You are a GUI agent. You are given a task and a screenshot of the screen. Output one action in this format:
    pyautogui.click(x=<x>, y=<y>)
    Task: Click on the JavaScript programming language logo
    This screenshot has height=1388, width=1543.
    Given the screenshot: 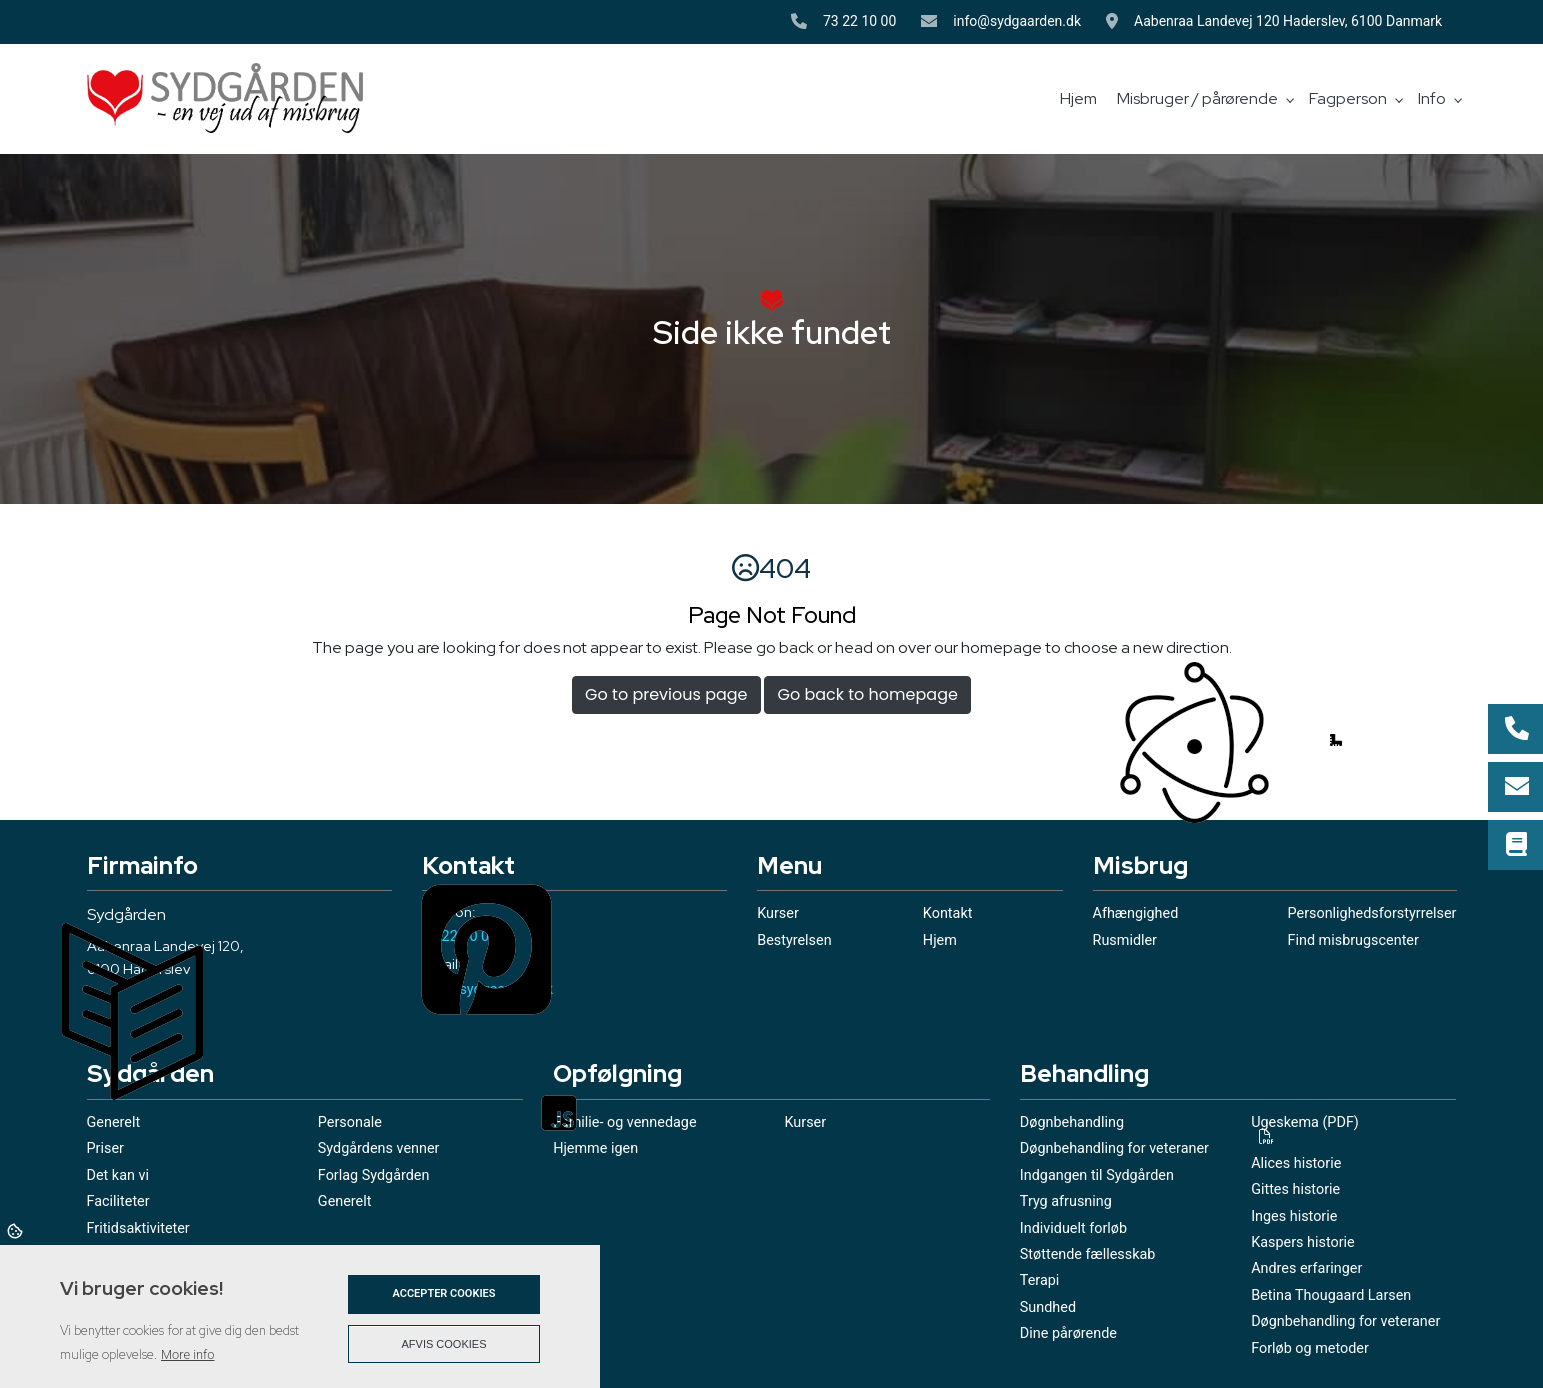 What is the action you would take?
    pyautogui.click(x=559, y=1113)
    